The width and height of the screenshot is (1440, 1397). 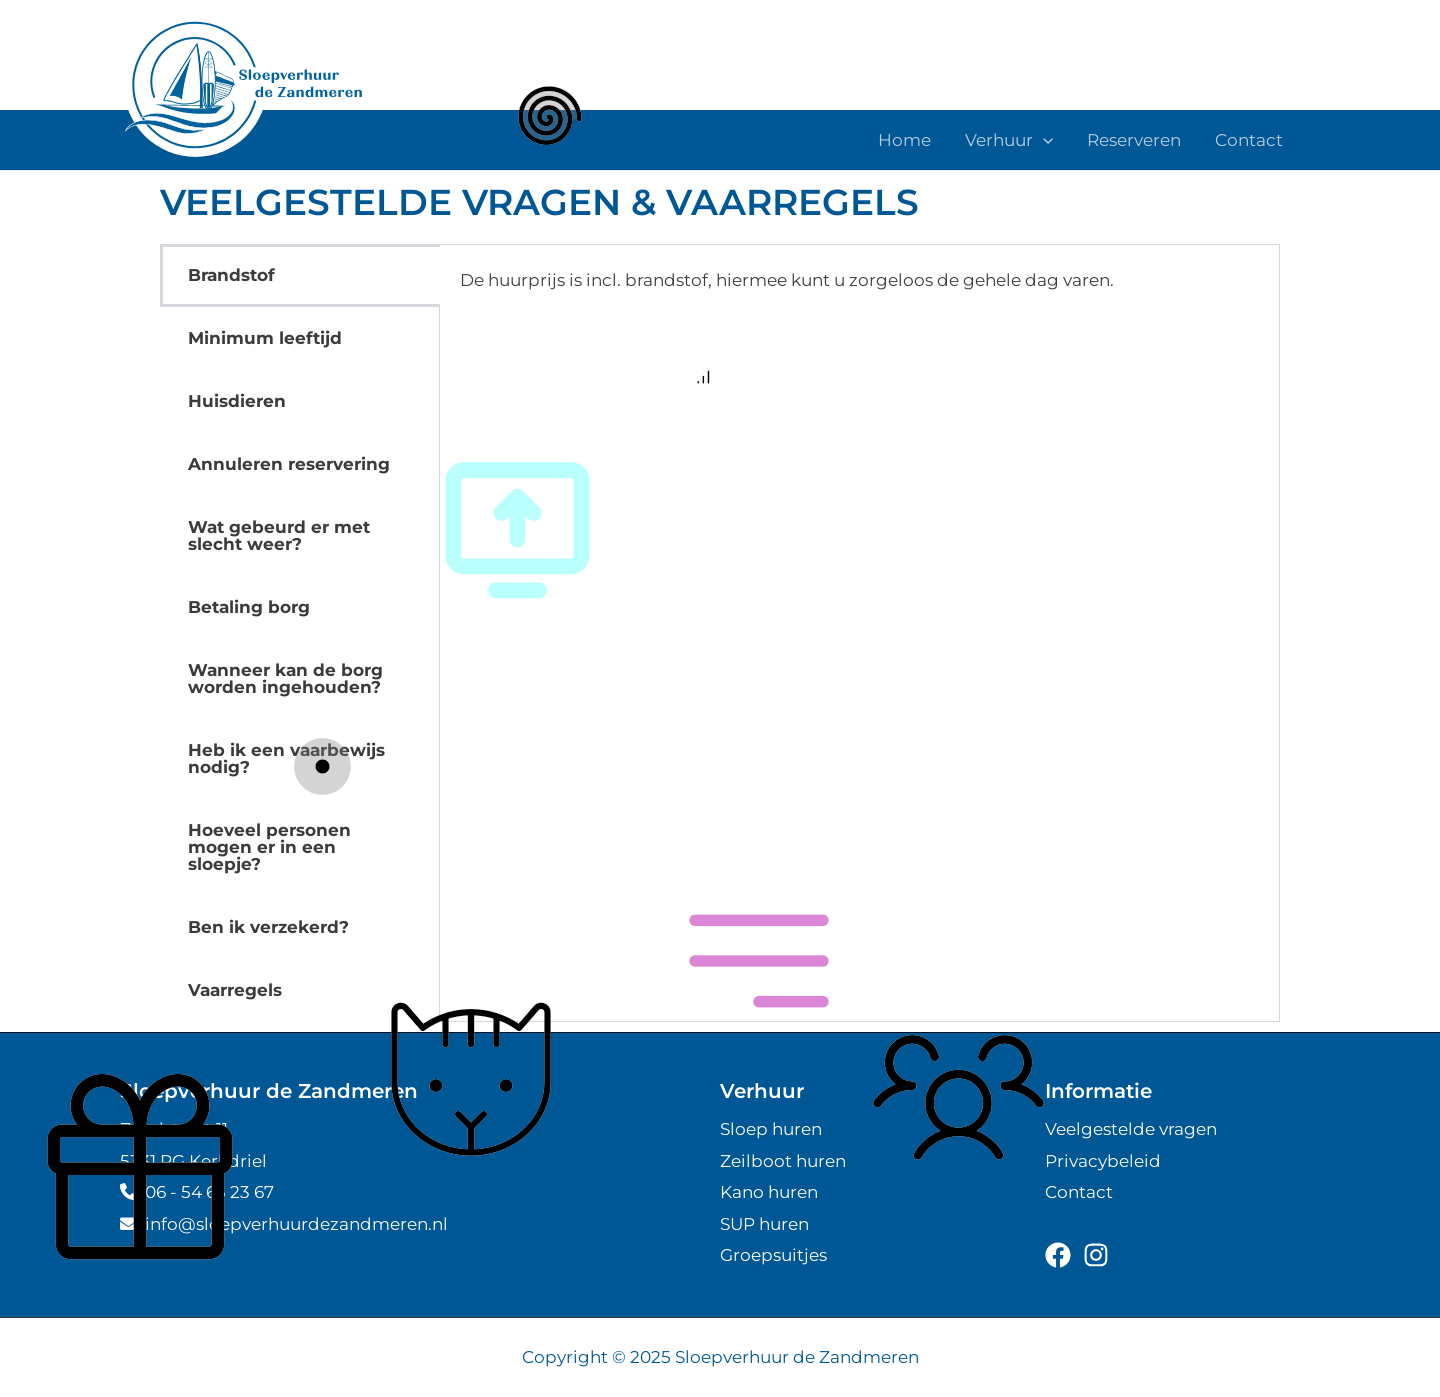 What do you see at coordinates (471, 1076) in the screenshot?
I see `view pet or animal-related content` at bounding box center [471, 1076].